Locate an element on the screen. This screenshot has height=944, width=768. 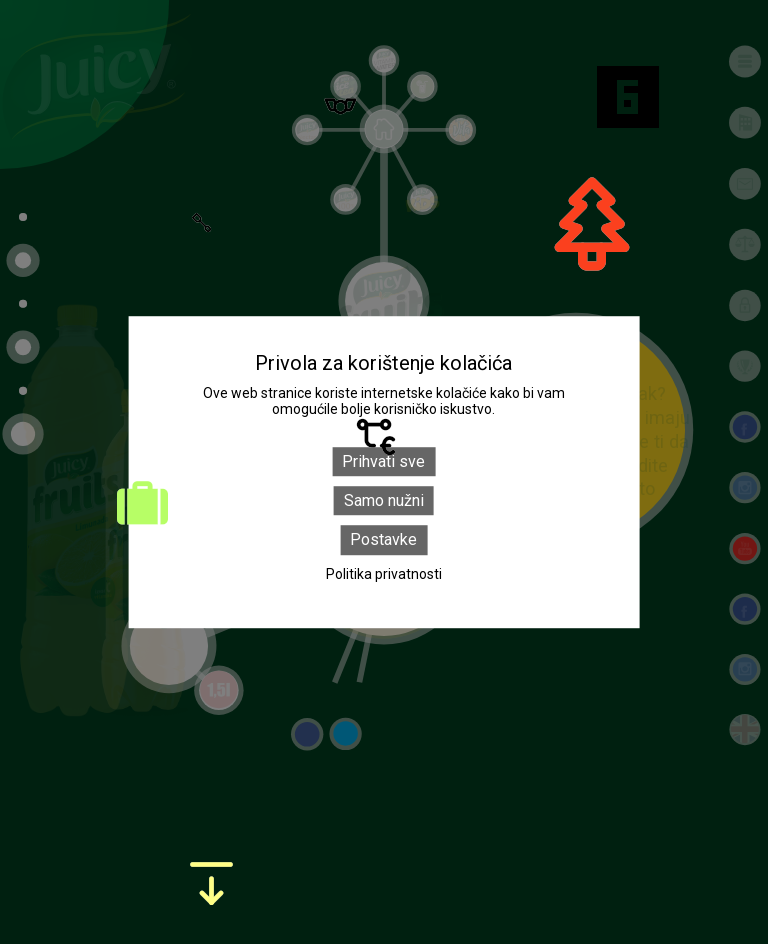
indicates step 6 in a multi-step process is located at coordinates (628, 97).